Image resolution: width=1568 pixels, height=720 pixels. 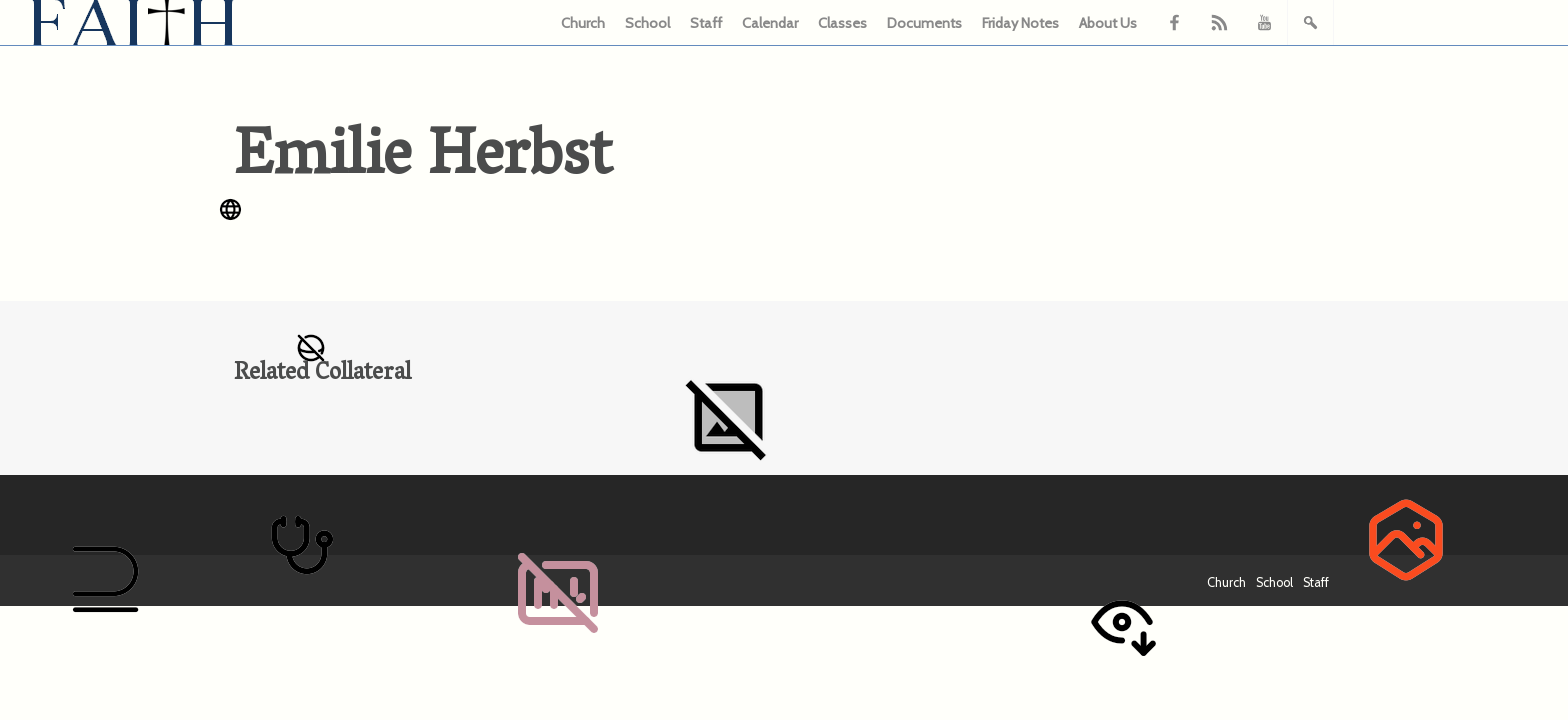 I want to click on indicates a superset mathematical relationship, so click(x=104, y=581).